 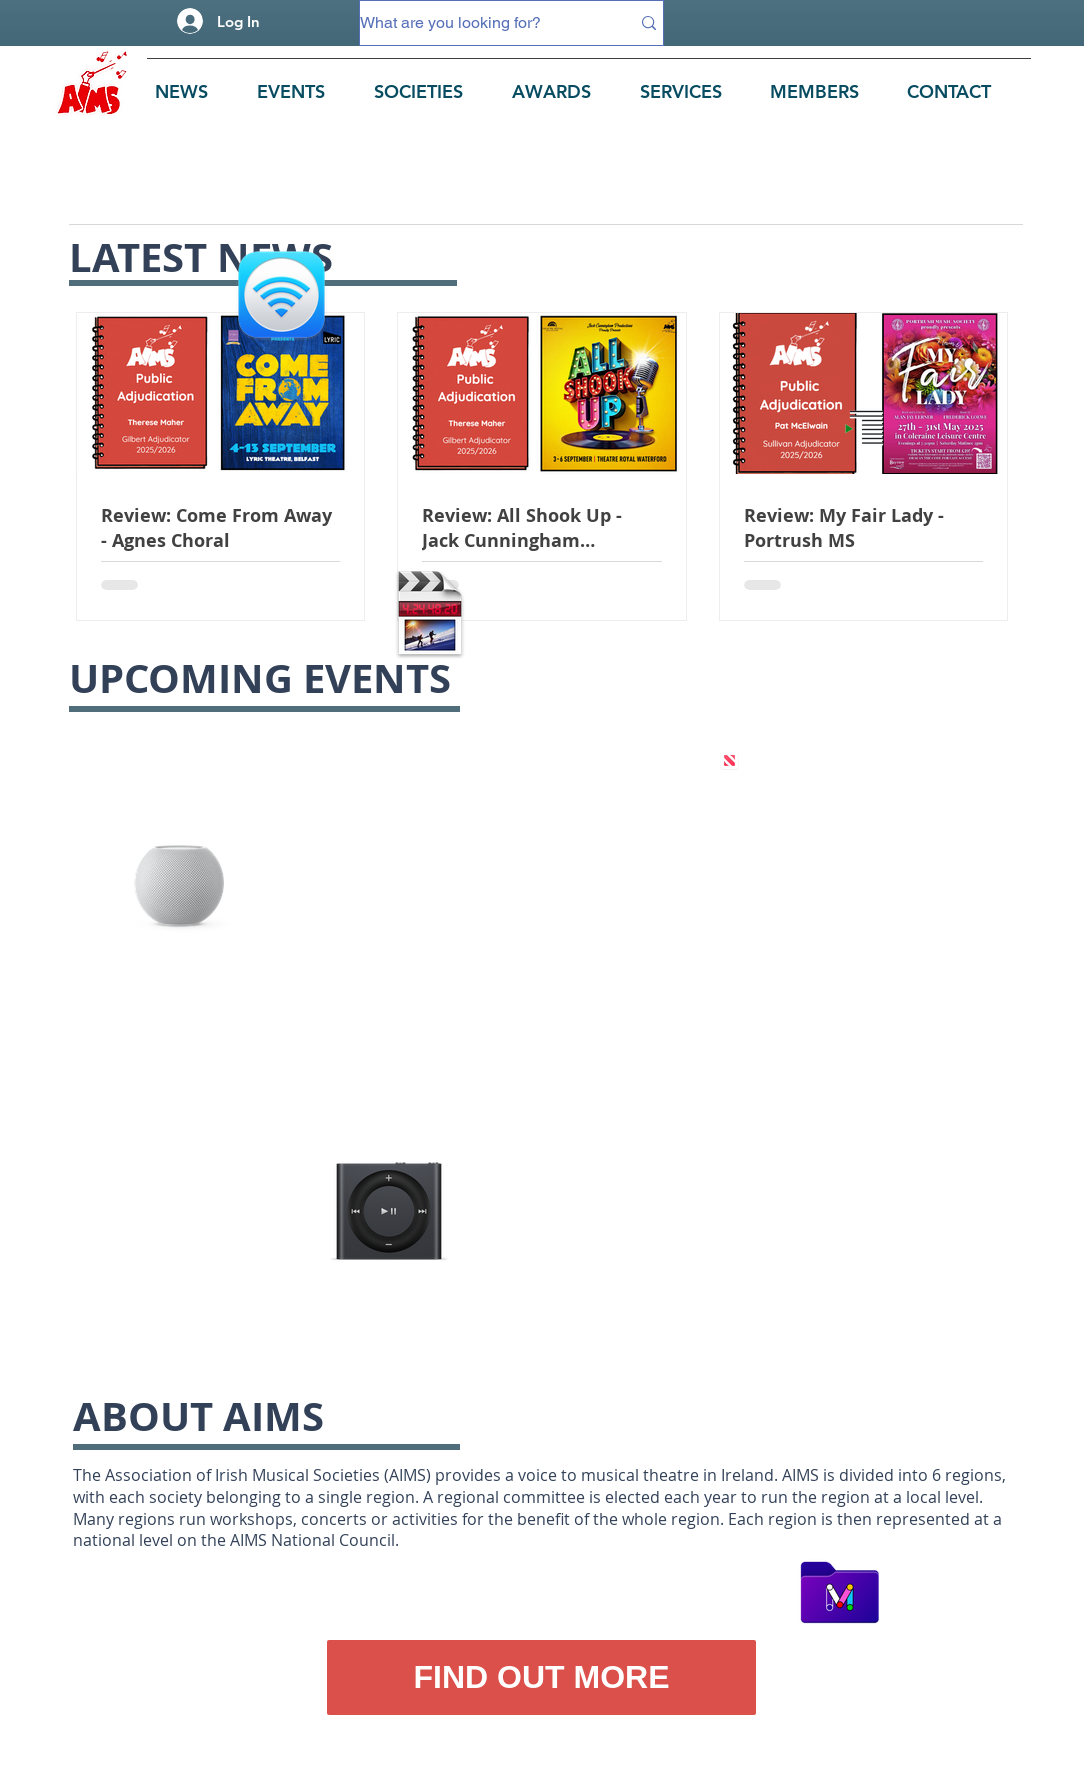 What do you see at coordinates (389, 1211) in the screenshot?
I see `access ipod shuffle device settings` at bounding box center [389, 1211].